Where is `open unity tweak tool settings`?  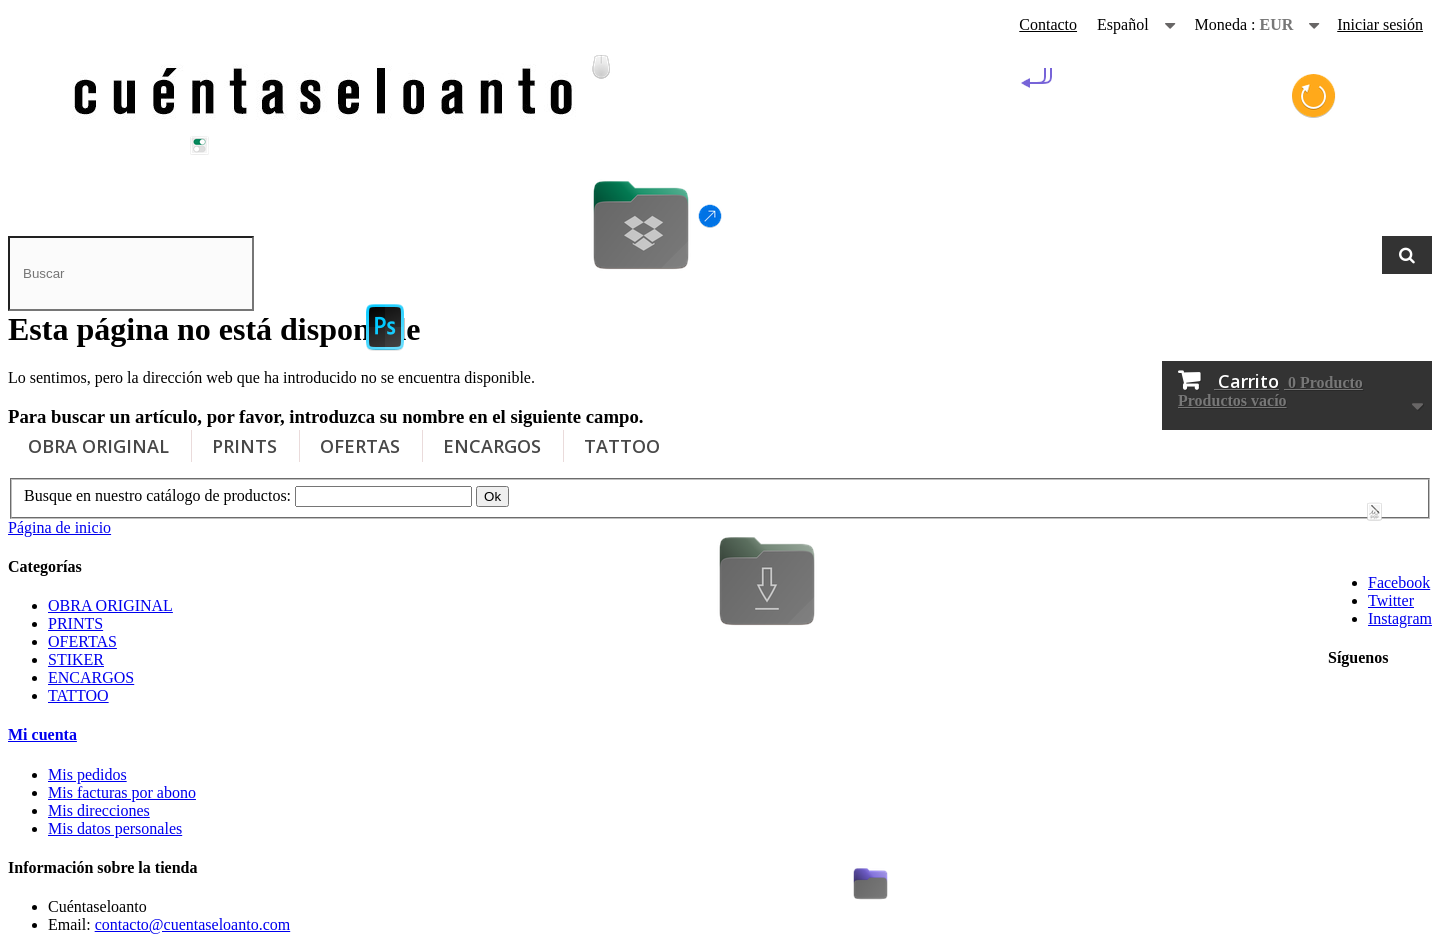
open unity tweak tool settings is located at coordinates (199, 145).